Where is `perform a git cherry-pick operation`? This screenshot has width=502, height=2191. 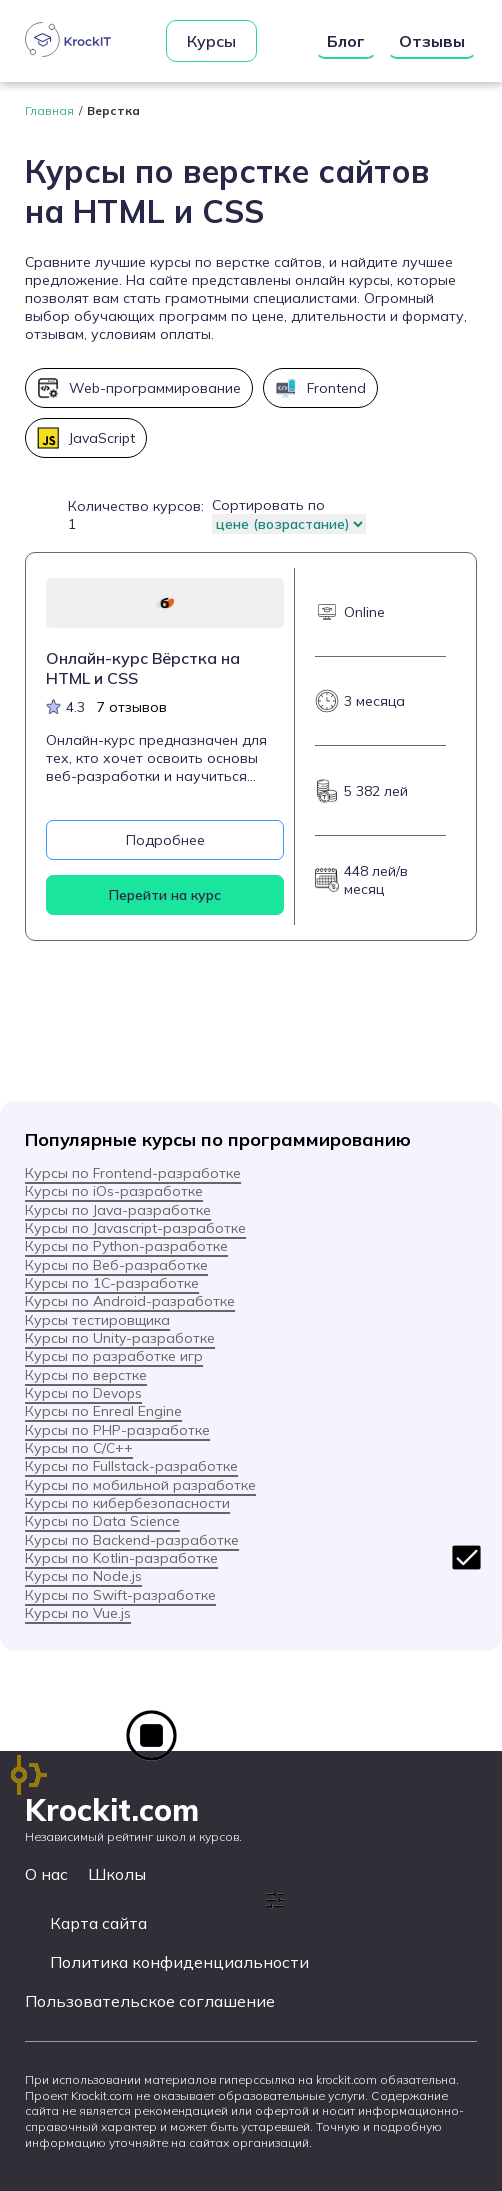
perform a git cherry-pick operation is located at coordinates (29, 1775).